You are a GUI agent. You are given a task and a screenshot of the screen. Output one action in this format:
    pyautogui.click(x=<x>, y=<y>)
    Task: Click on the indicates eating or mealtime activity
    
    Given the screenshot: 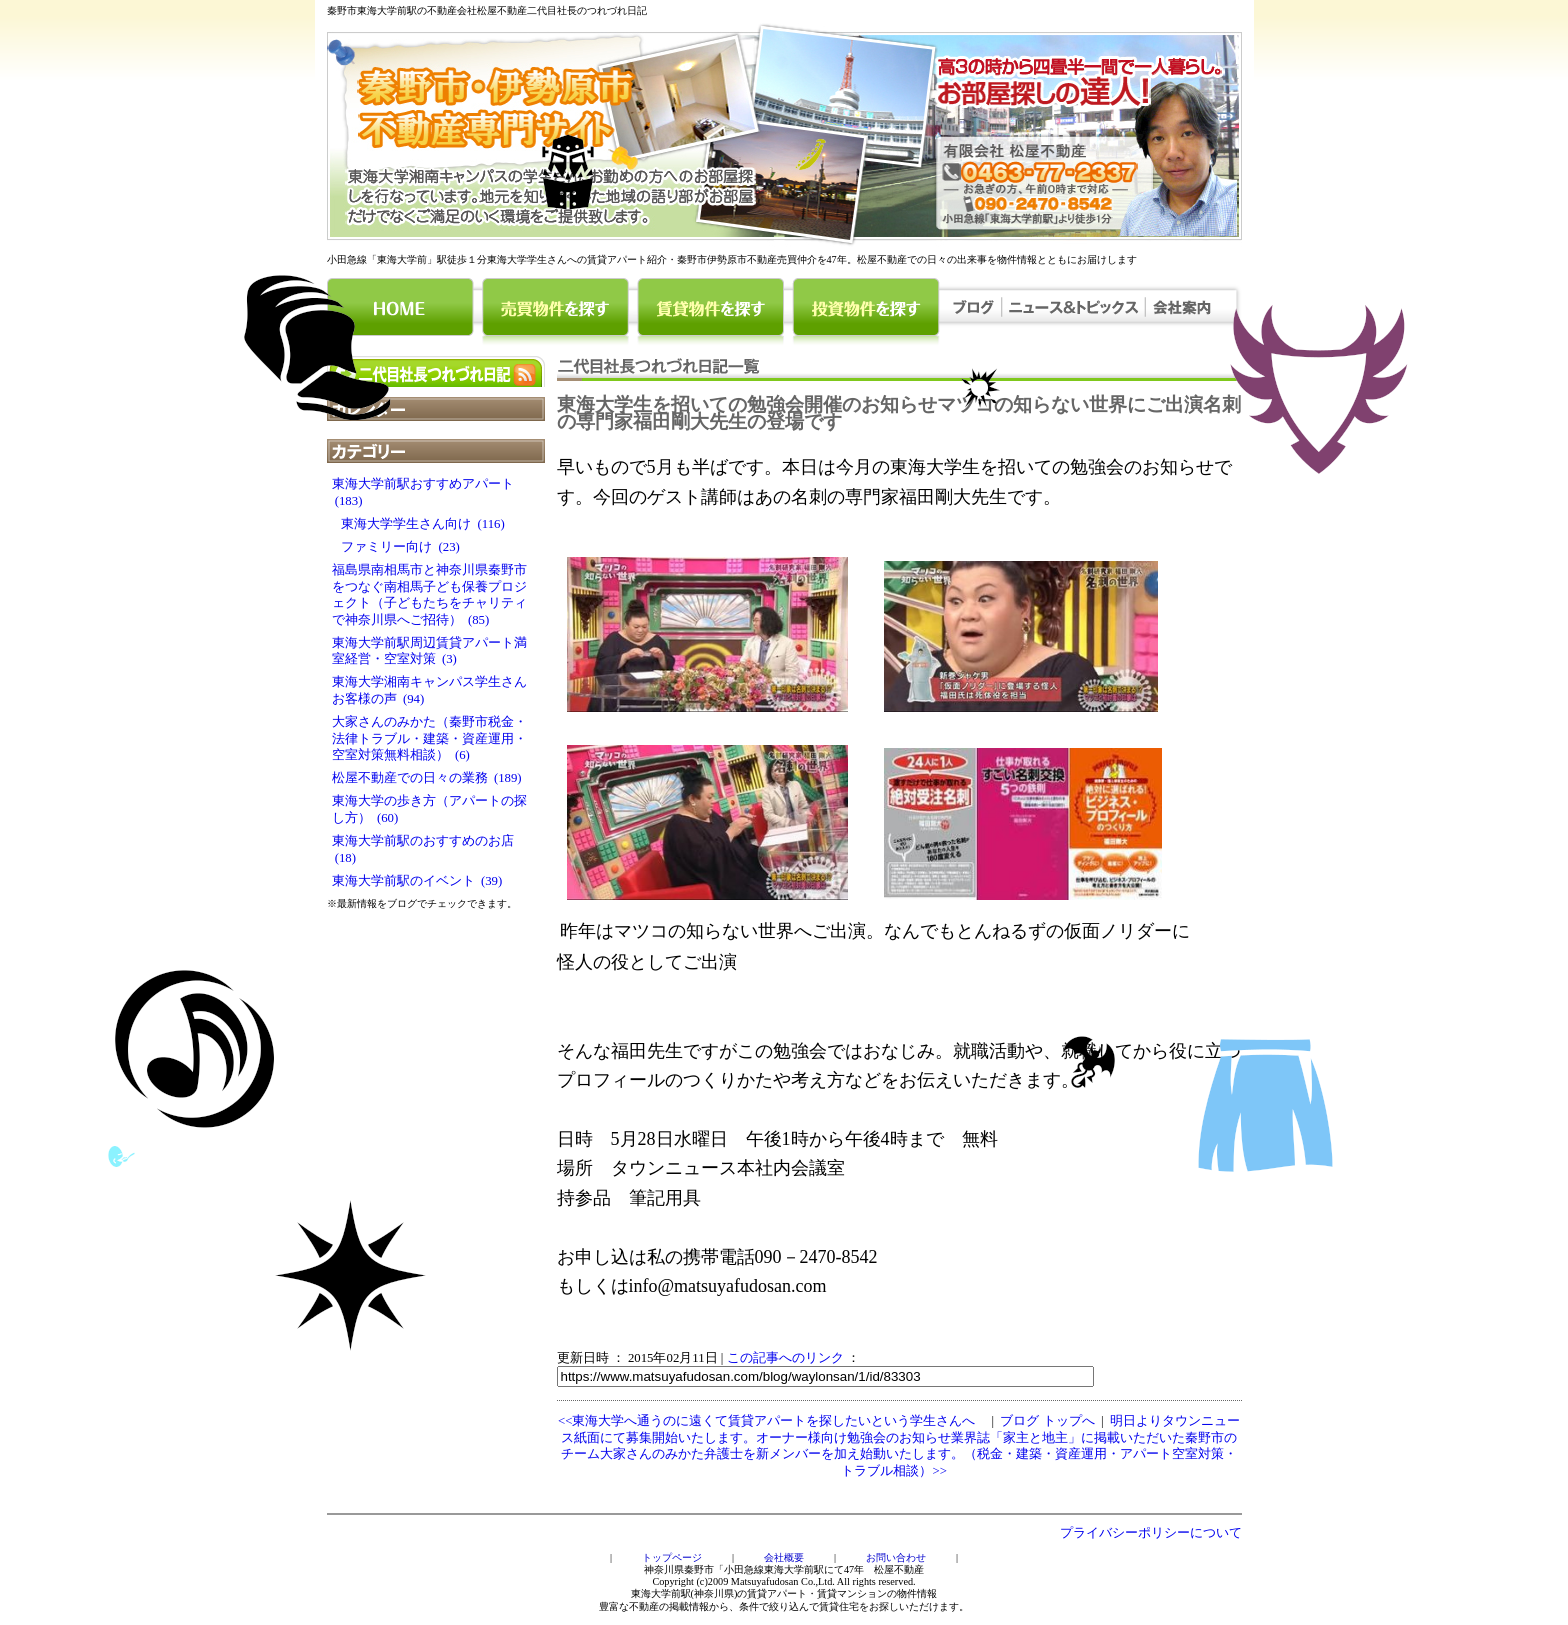 What is the action you would take?
    pyautogui.click(x=121, y=1156)
    